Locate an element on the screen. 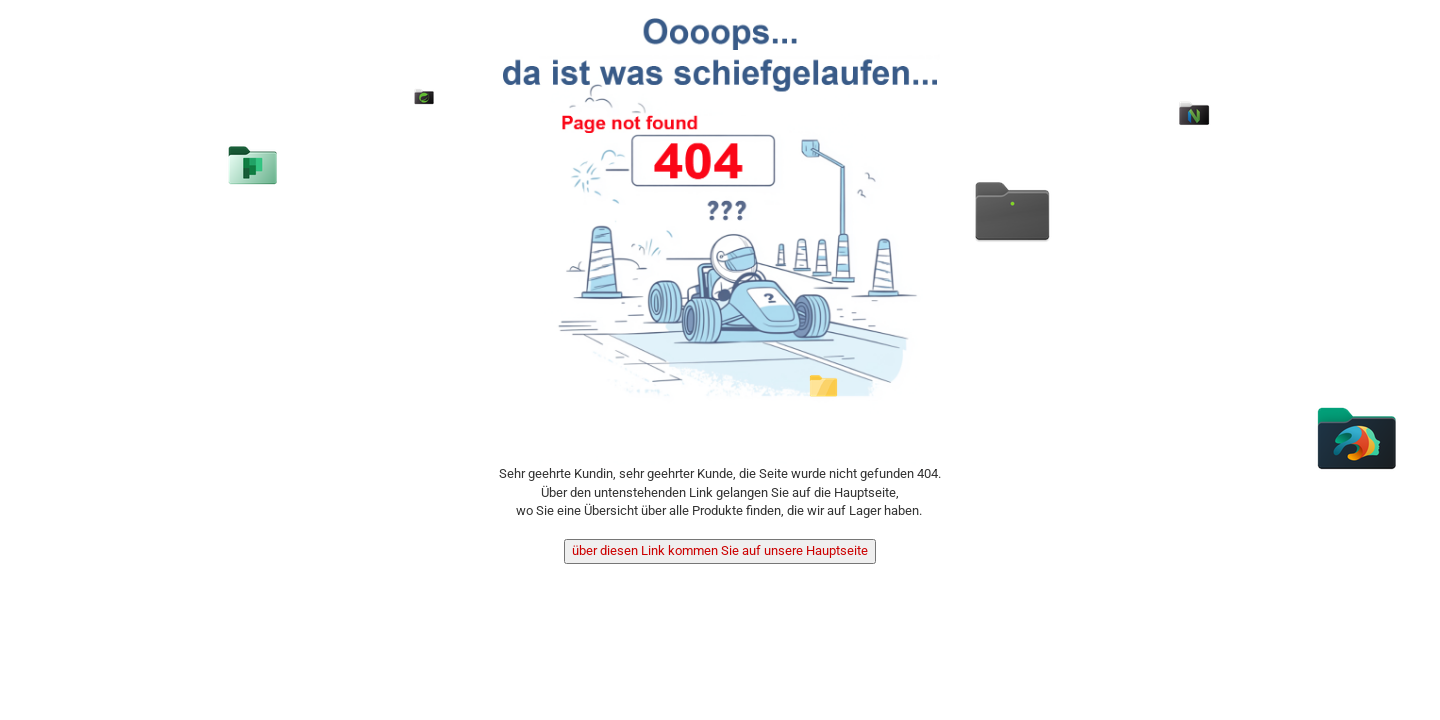  access network server files is located at coordinates (1012, 213).